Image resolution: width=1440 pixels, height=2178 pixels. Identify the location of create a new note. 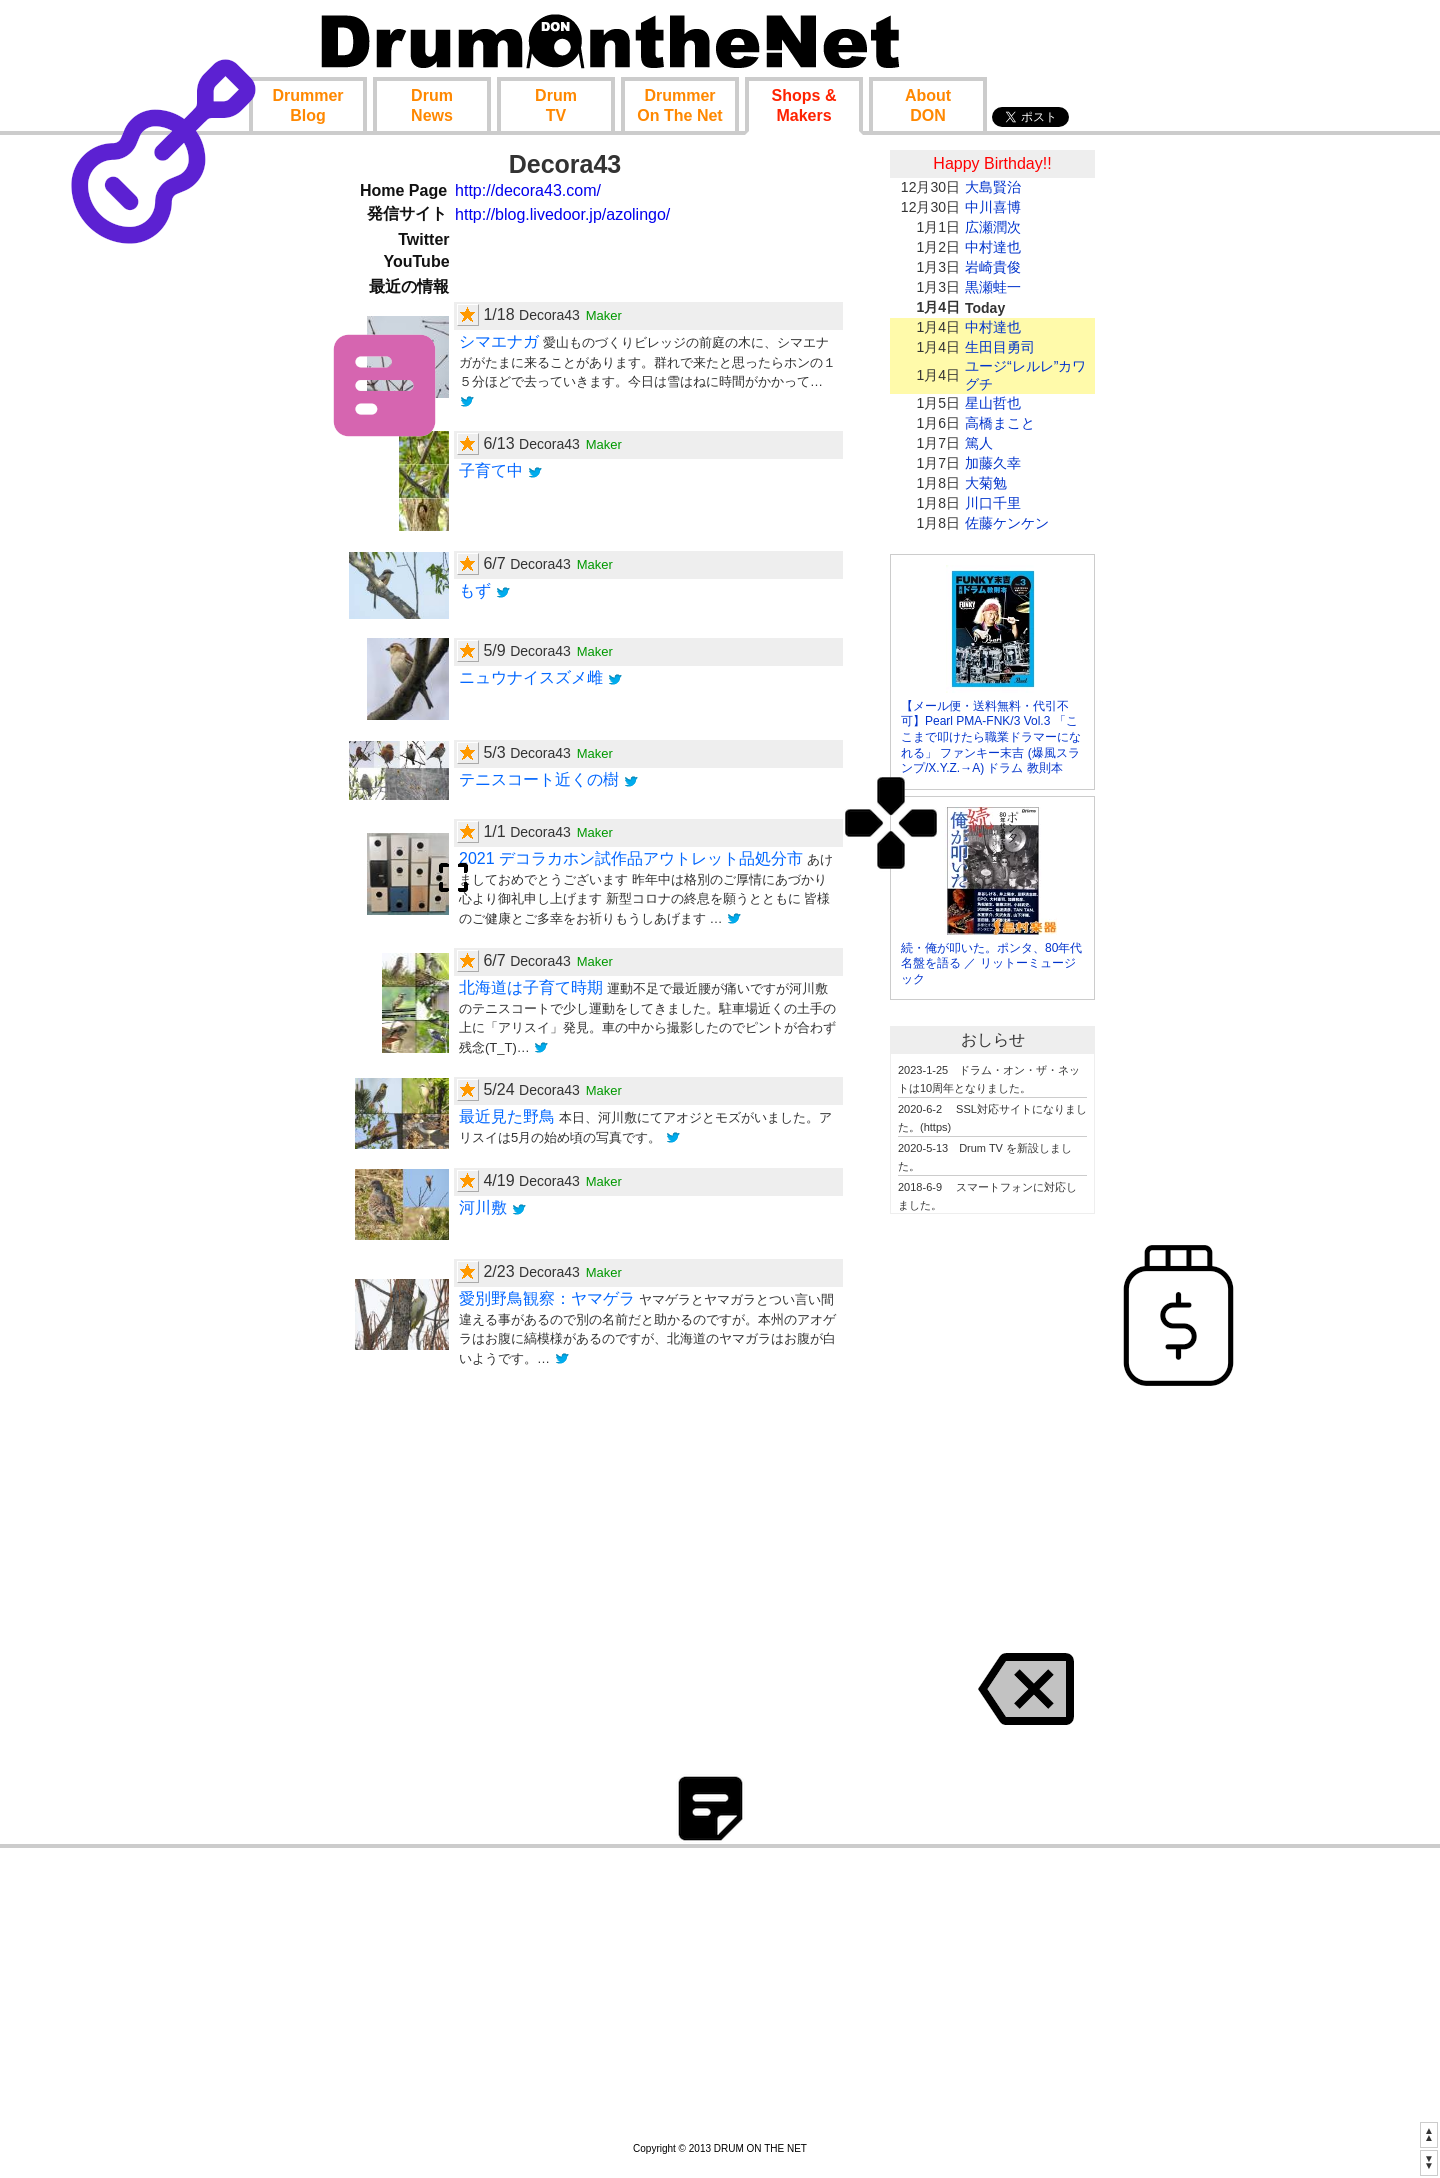
(710, 1808).